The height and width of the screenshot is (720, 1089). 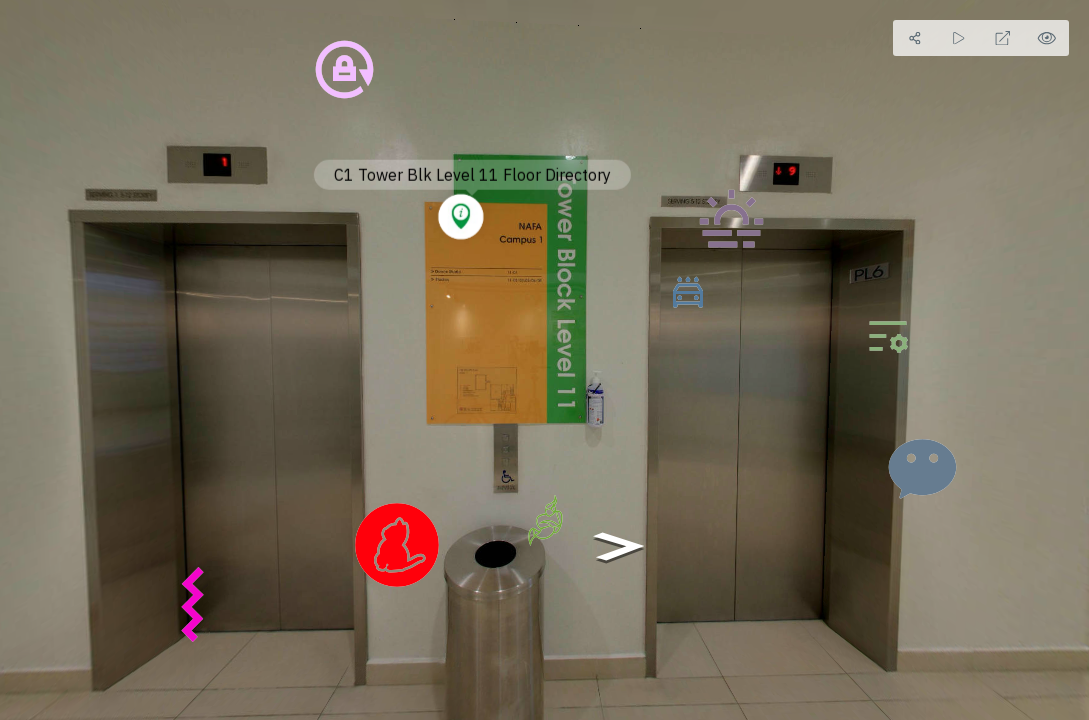 I want to click on common workflow language logo, so click(x=192, y=604).